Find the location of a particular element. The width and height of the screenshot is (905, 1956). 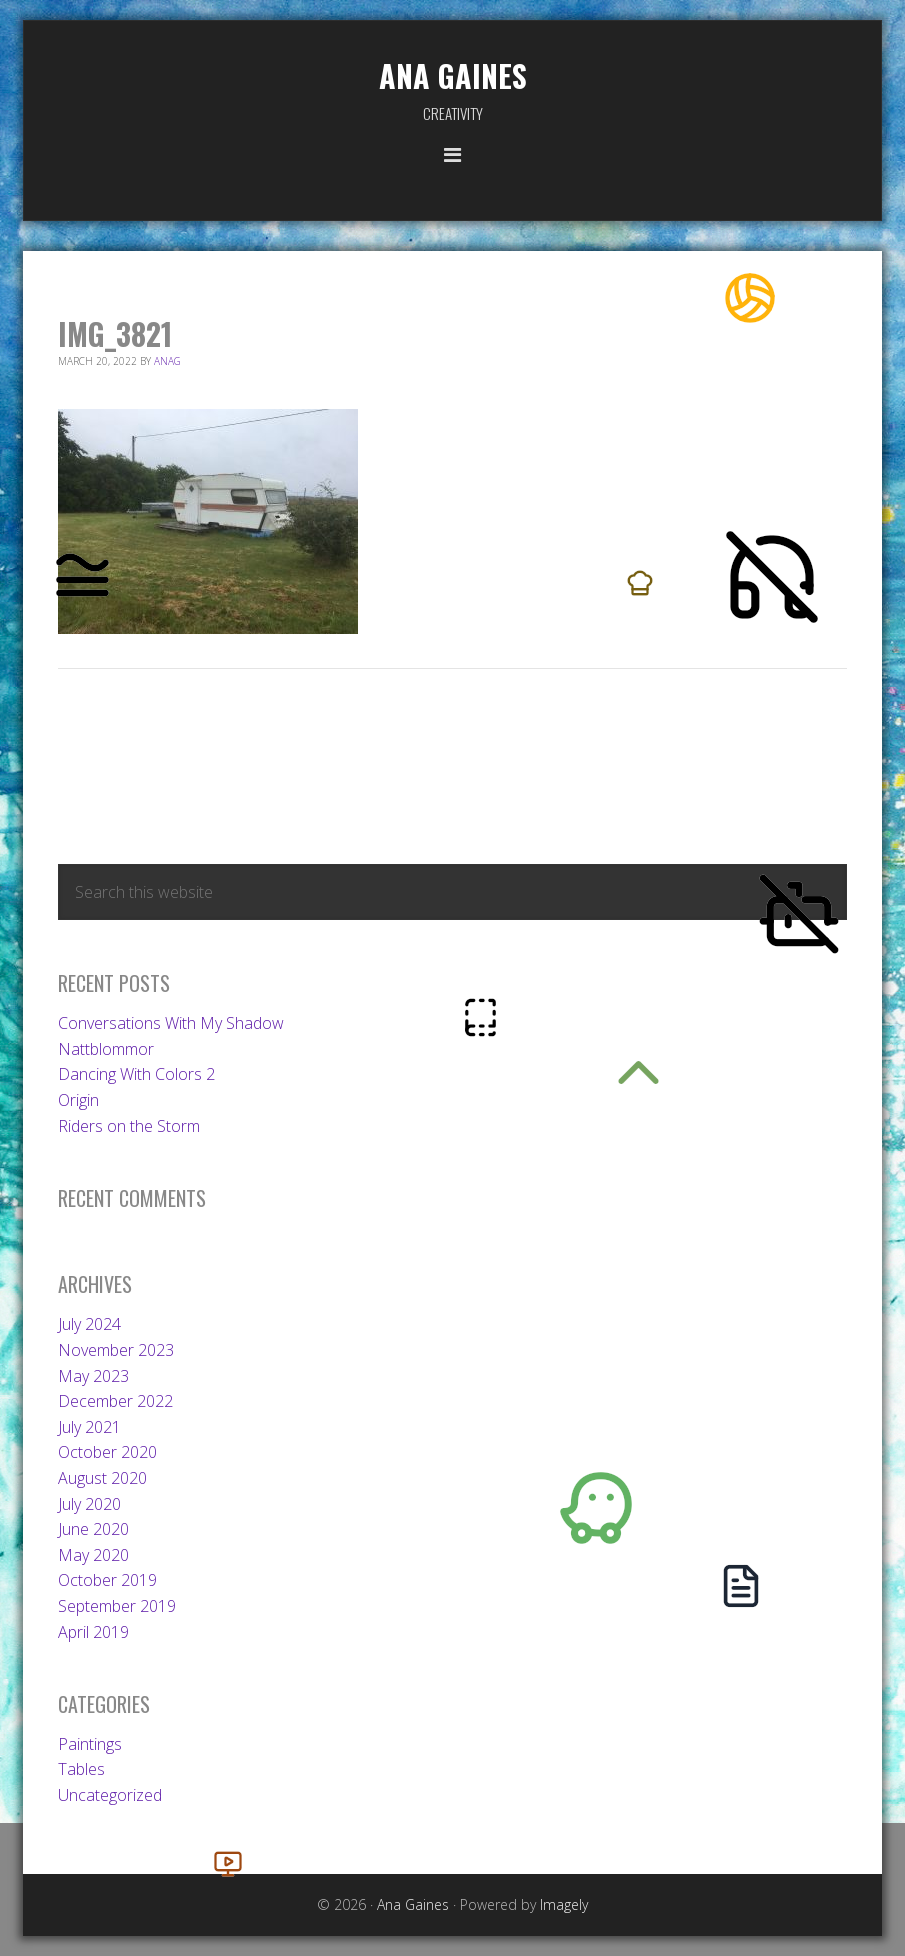

view document contents is located at coordinates (741, 1586).